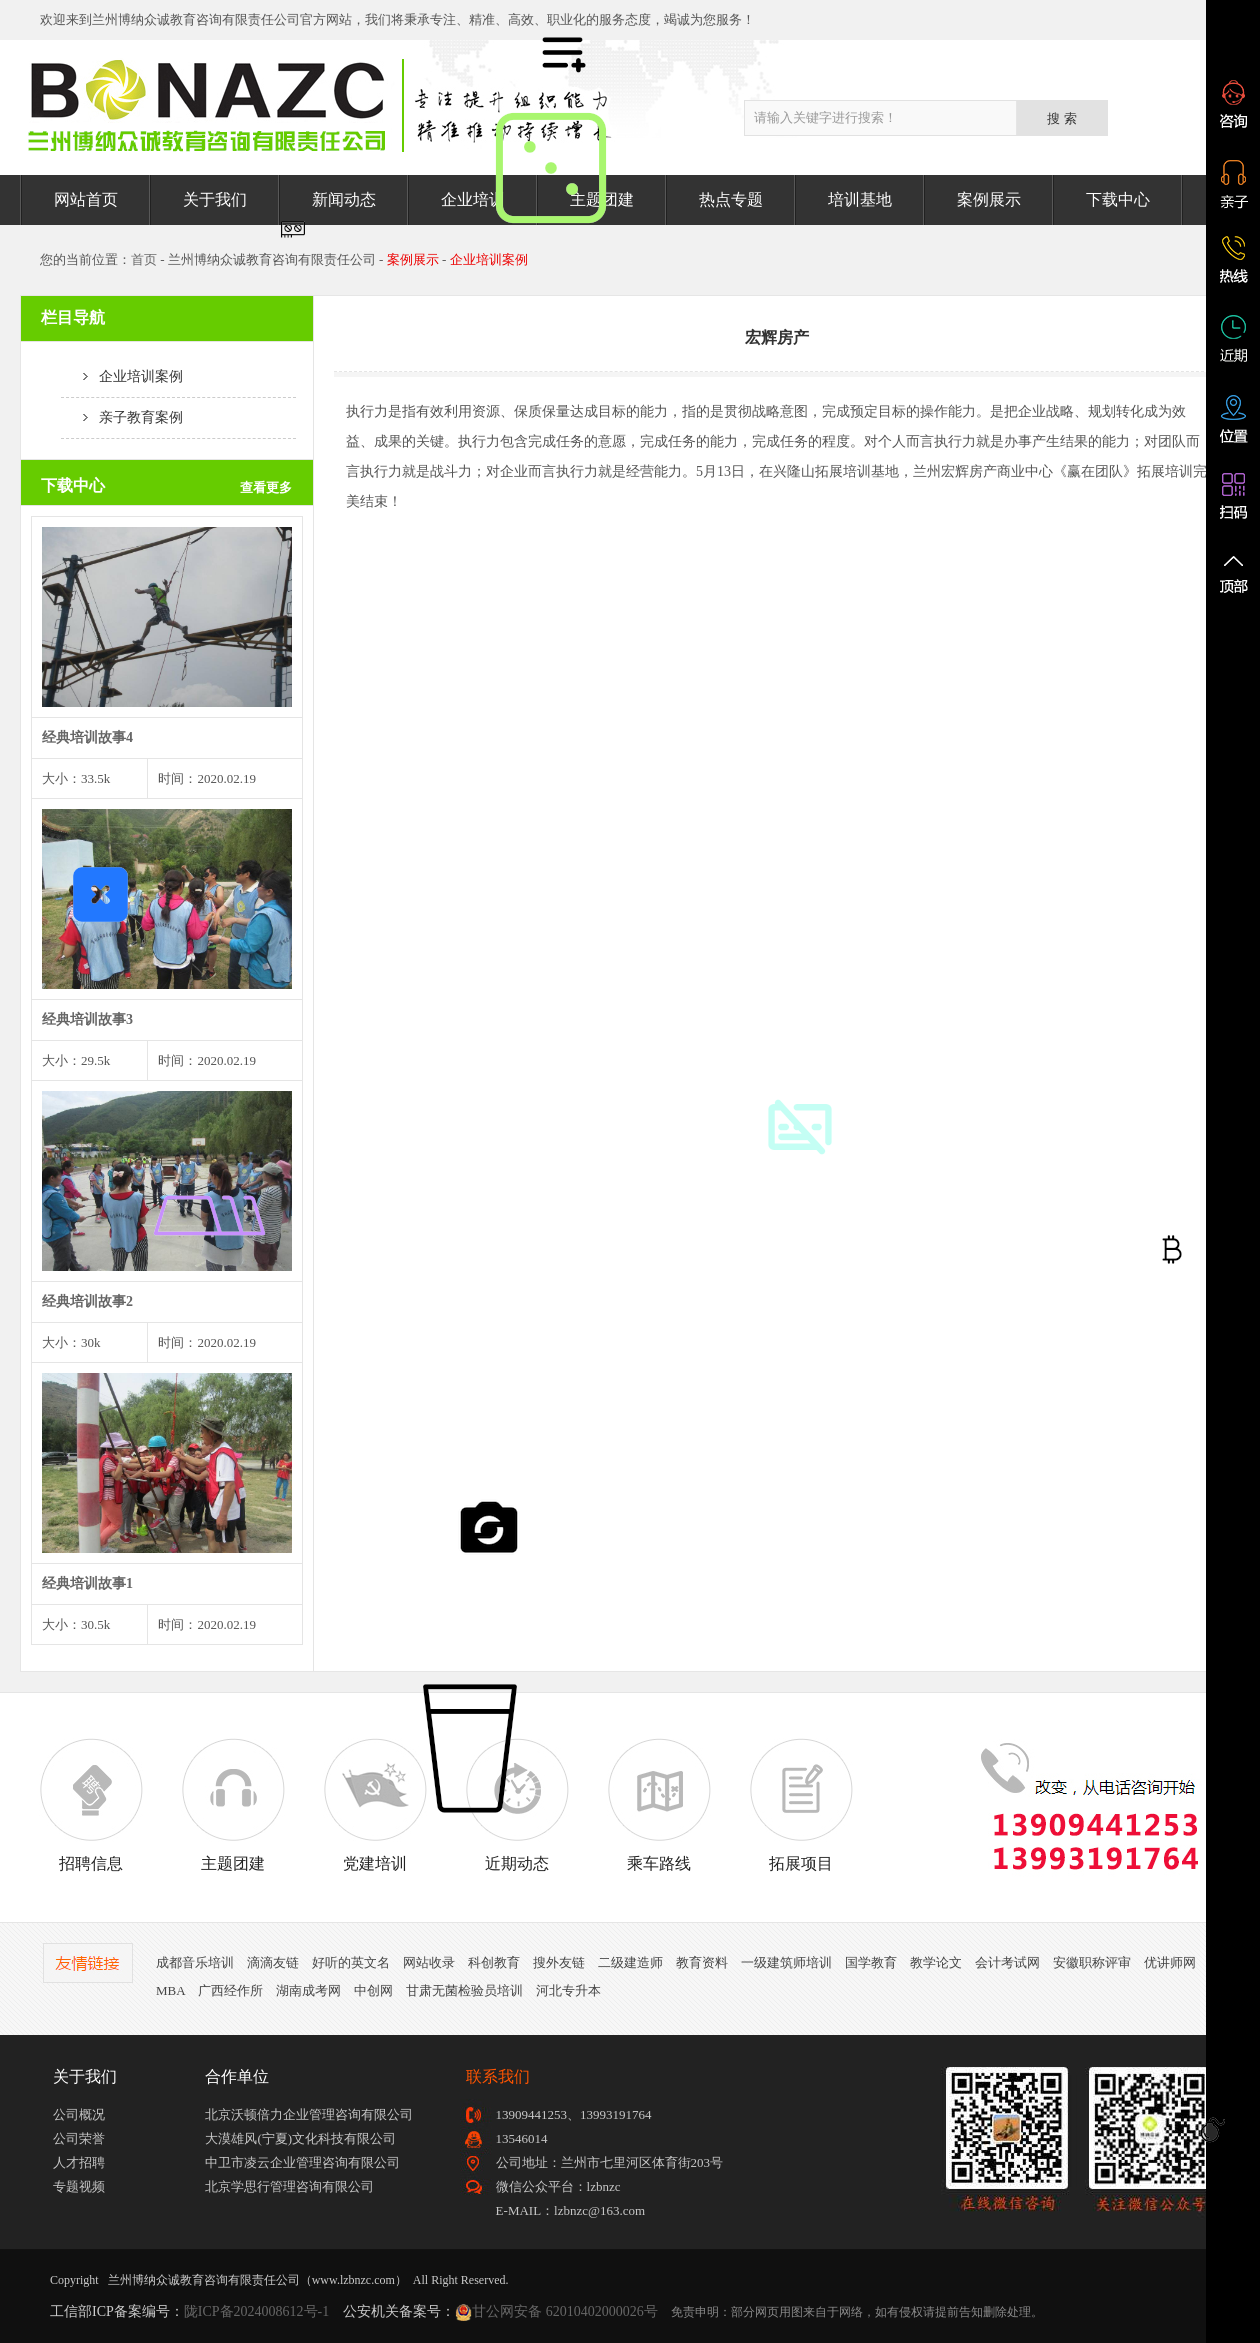  What do you see at coordinates (551, 168) in the screenshot?
I see `randomize or shuffle content` at bounding box center [551, 168].